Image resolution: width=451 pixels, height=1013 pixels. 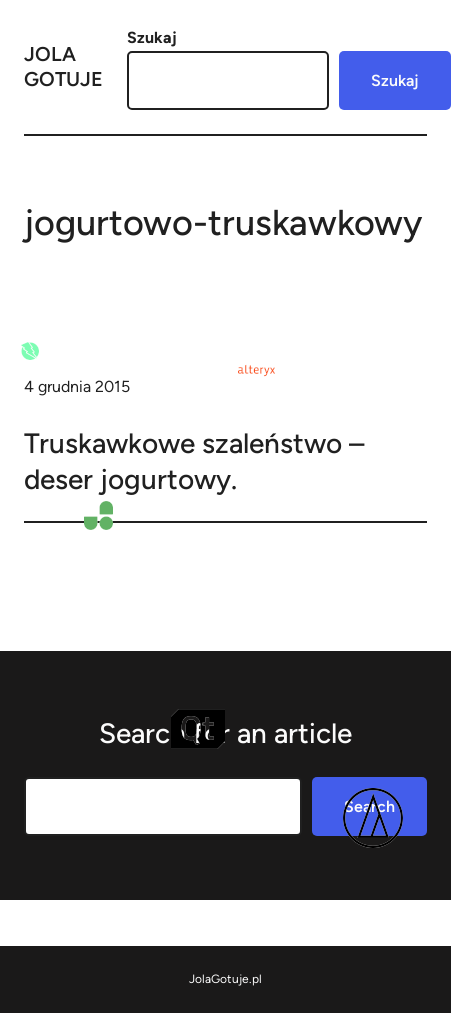 What do you see at coordinates (373, 818) in the screenshot?
I see `audio-technica brand logo` at bounding box center [373, 818].